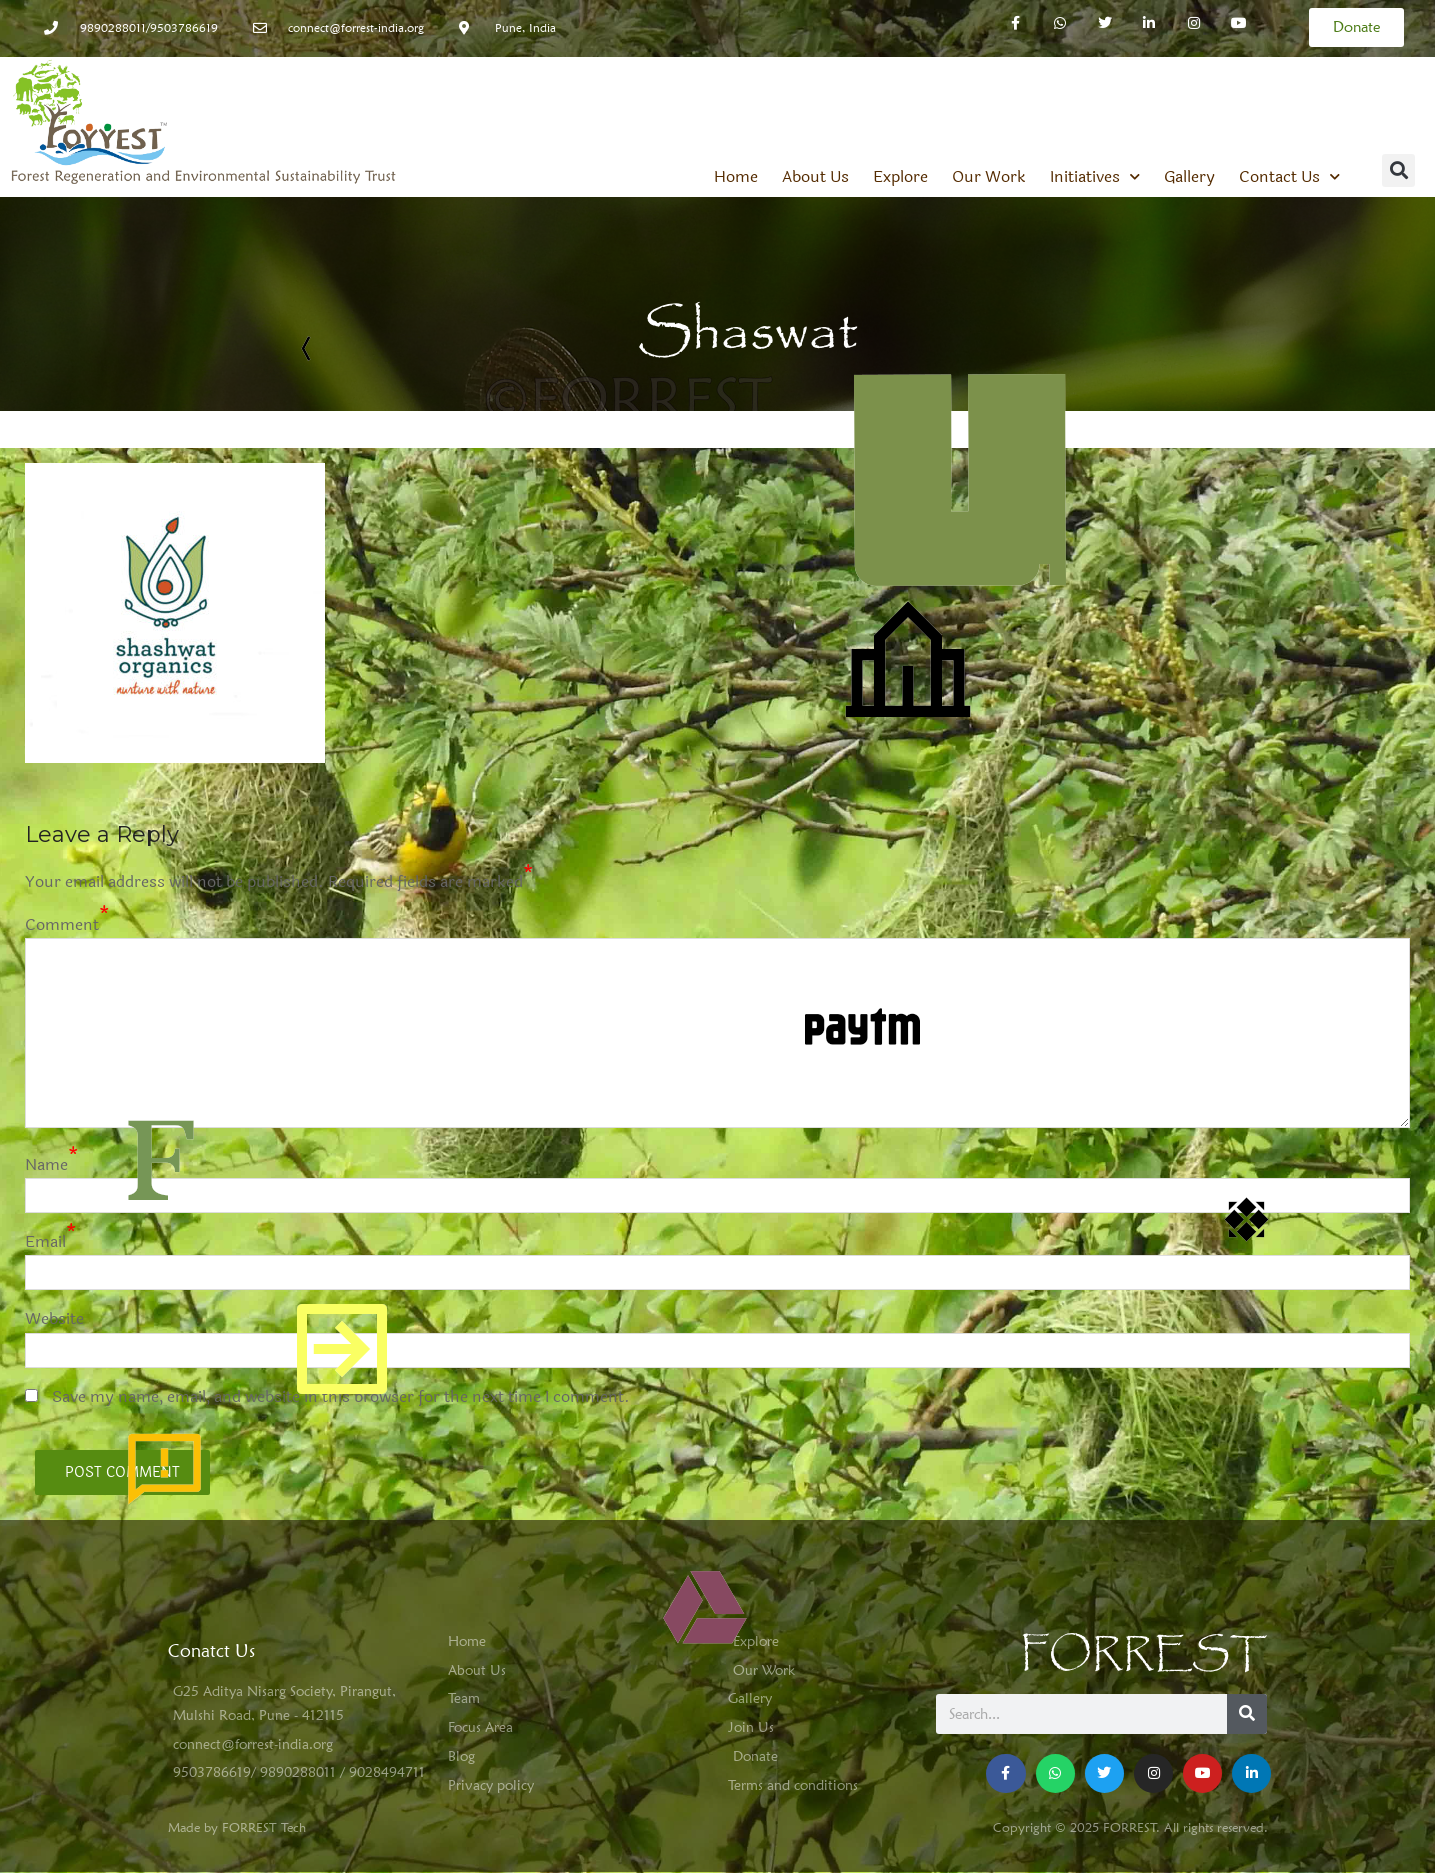 The height and width of the screenshot is (1873, 1435). I want to click on uv python package manager logo, so click(960, 480).